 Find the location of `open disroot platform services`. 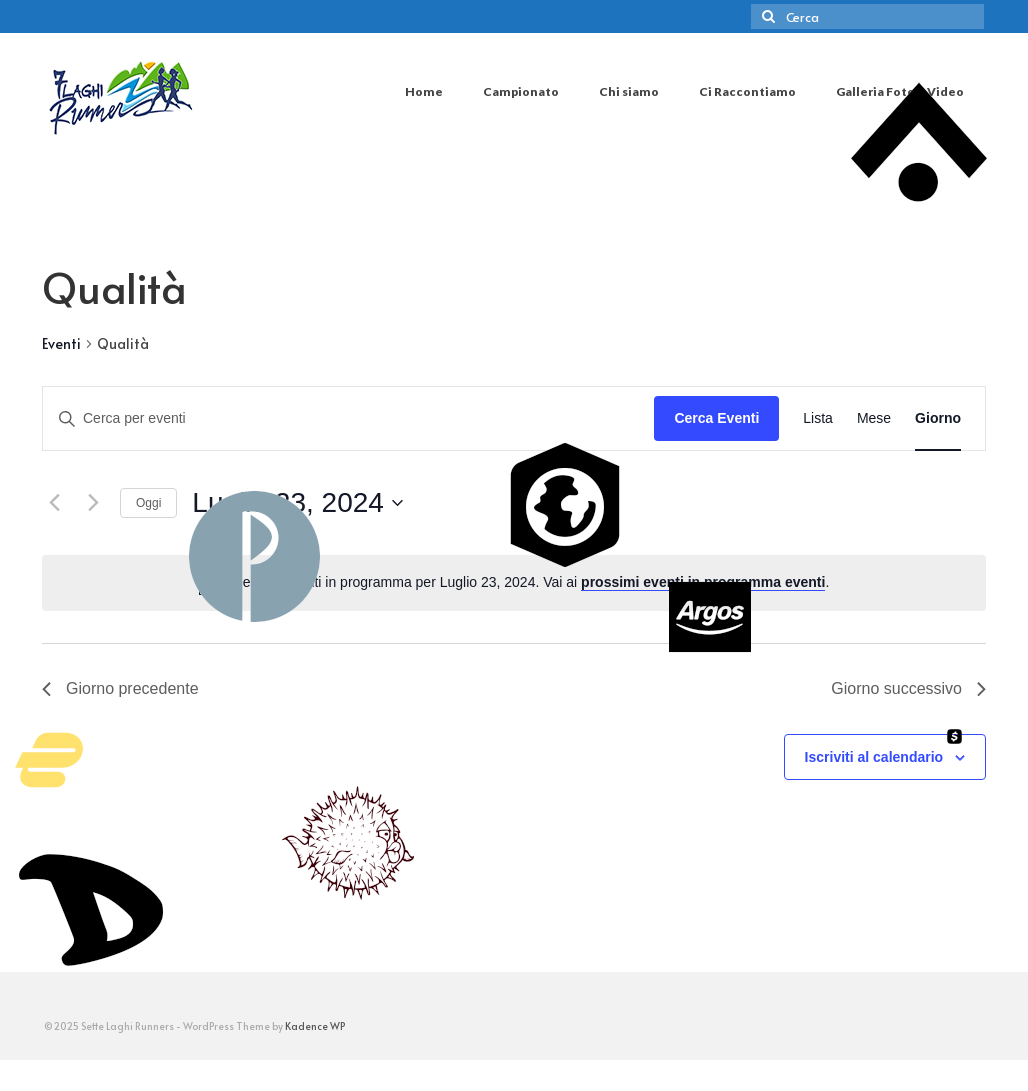

open disroot platform services is located at coordinates (91, 910).